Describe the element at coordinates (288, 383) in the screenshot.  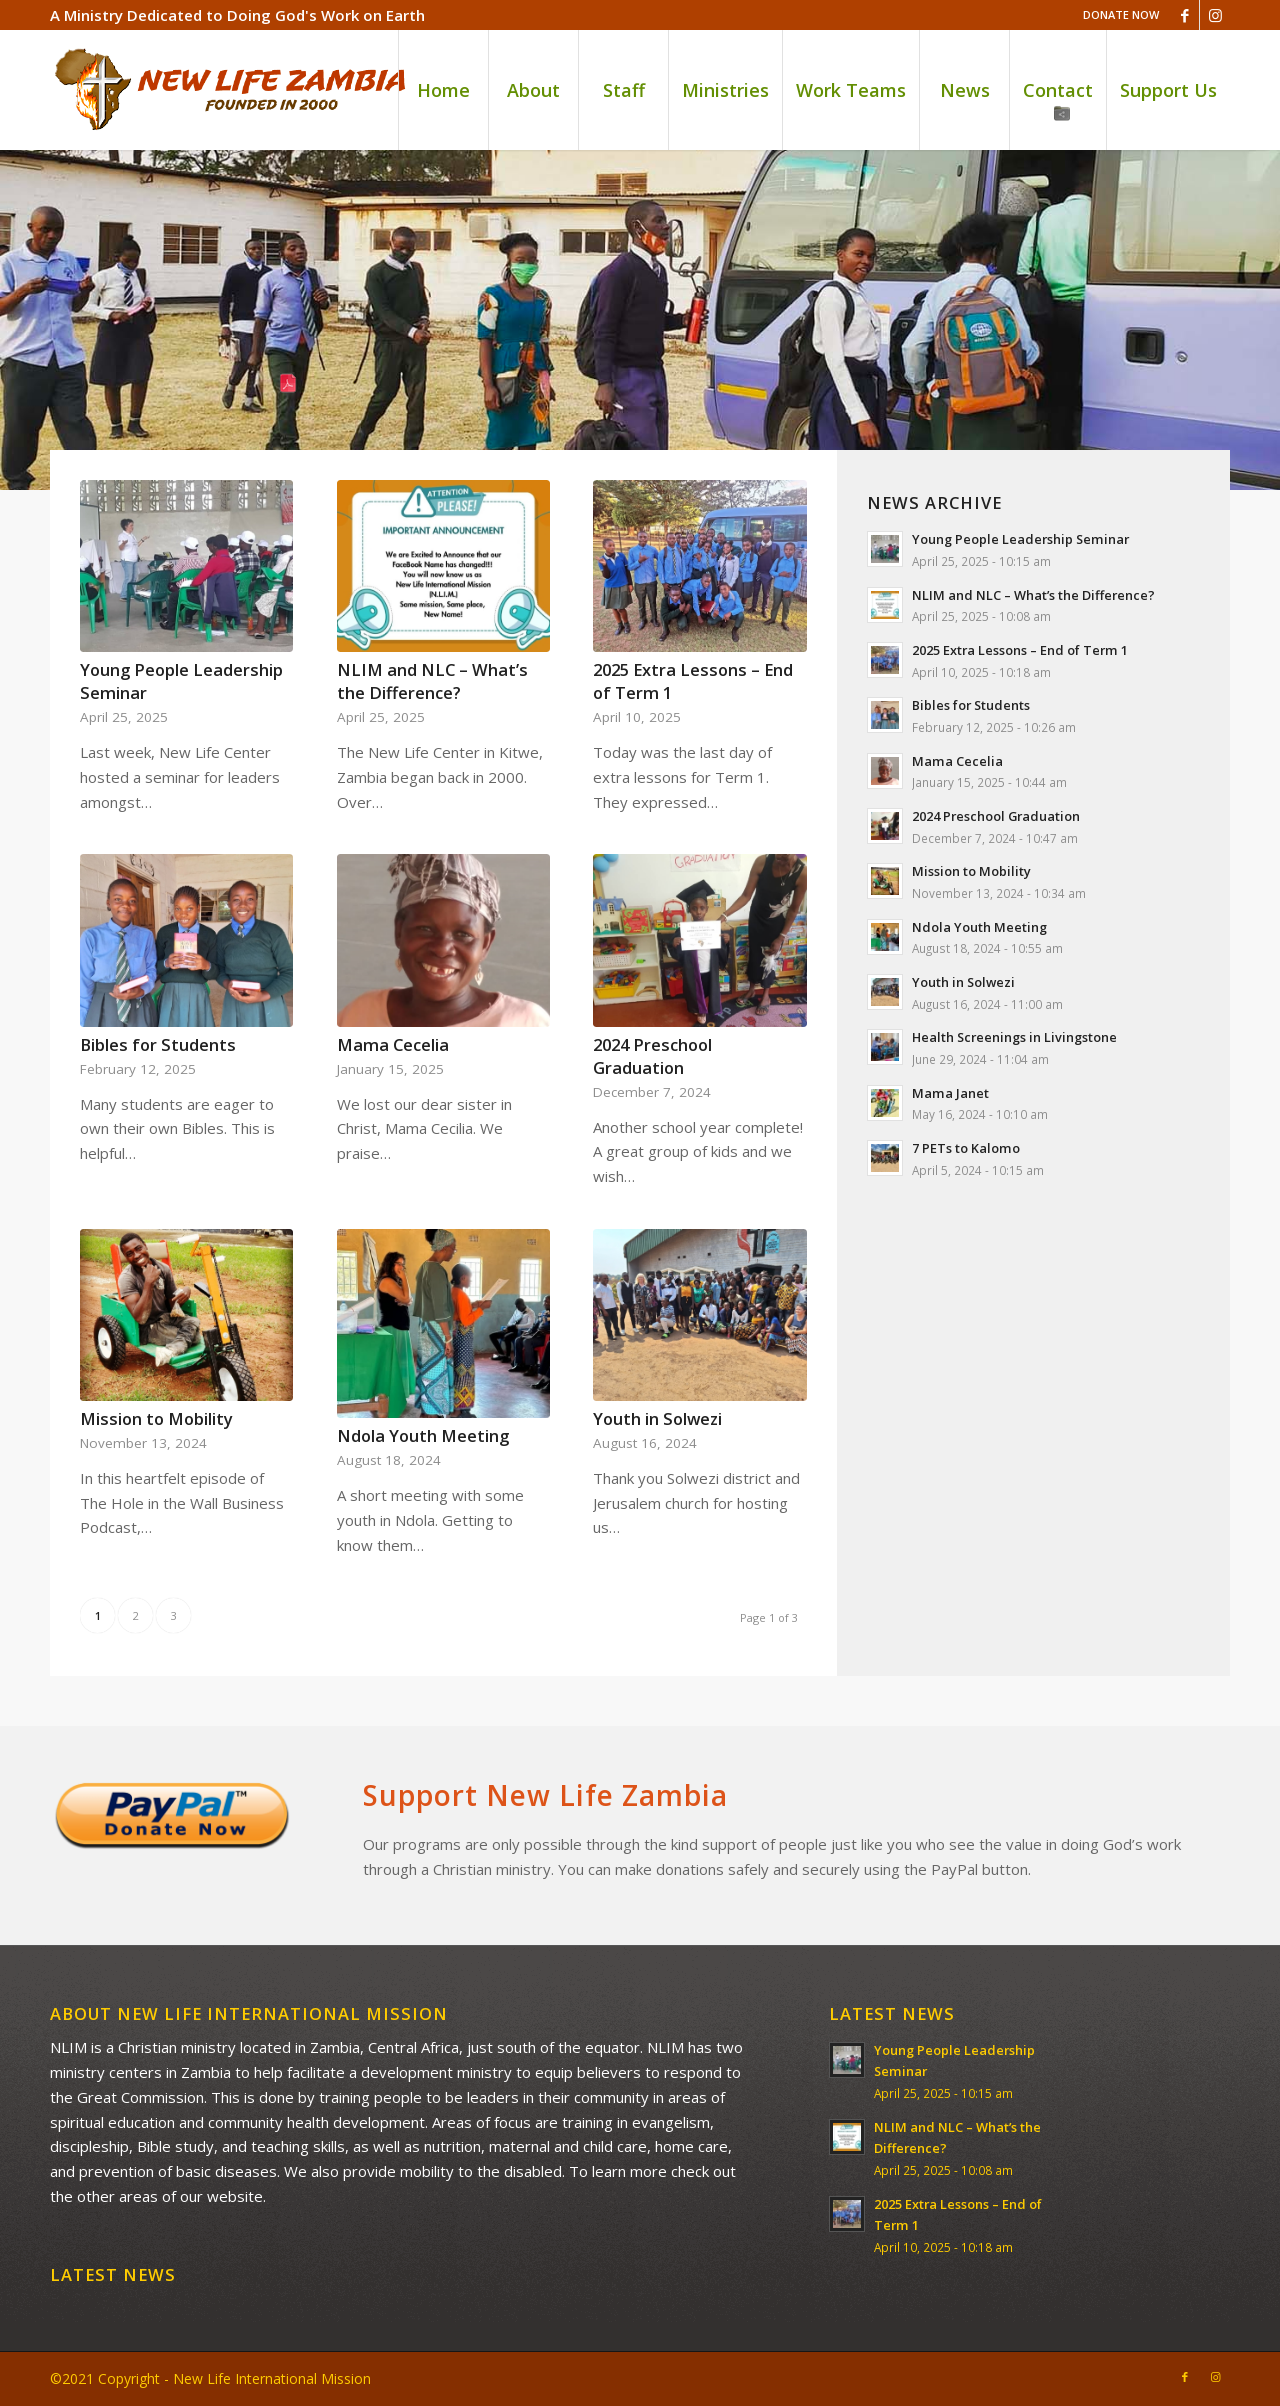
I see `a compressed pdf document file` at that location.